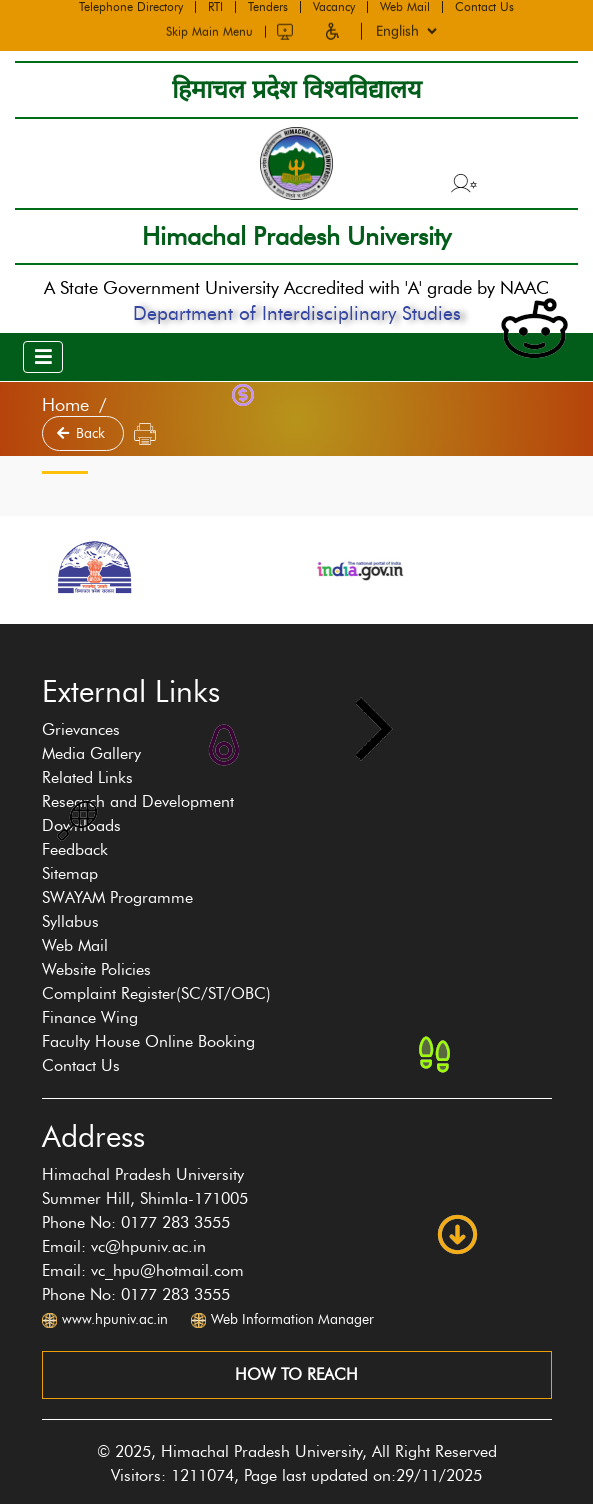 The width and height of the screenshot is (593, 1504). What do you see at coordinates (434, 1054) in the screenshot?
I see `track your steps or walking activity` at bounding box center [434, 1054].